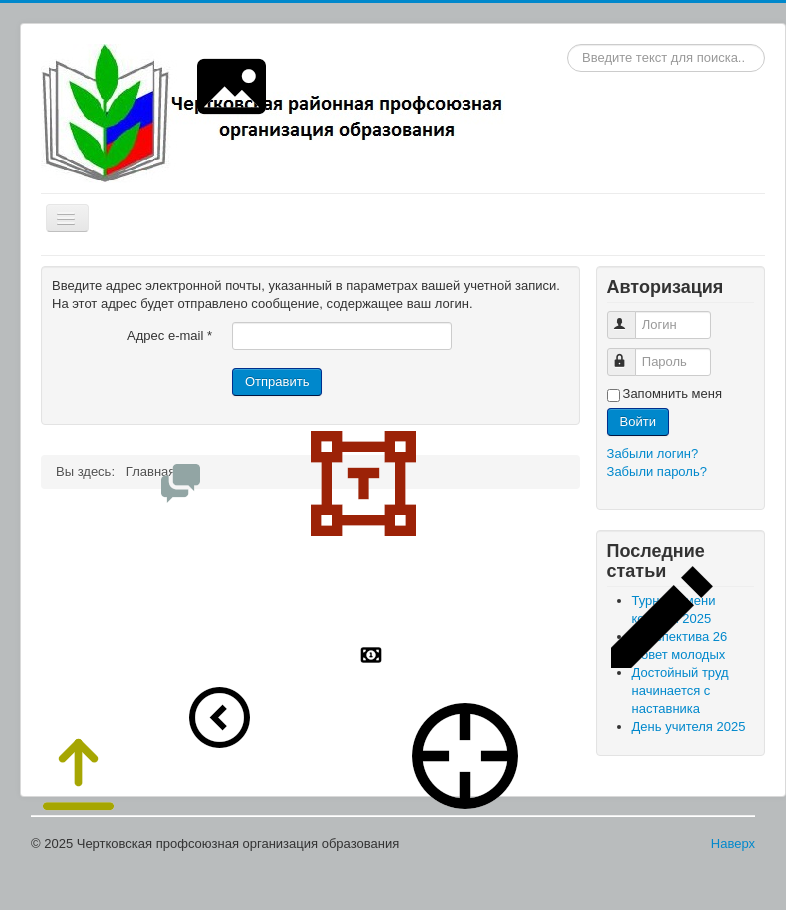  I want to click on view payment or billing details, so click(371, 655).